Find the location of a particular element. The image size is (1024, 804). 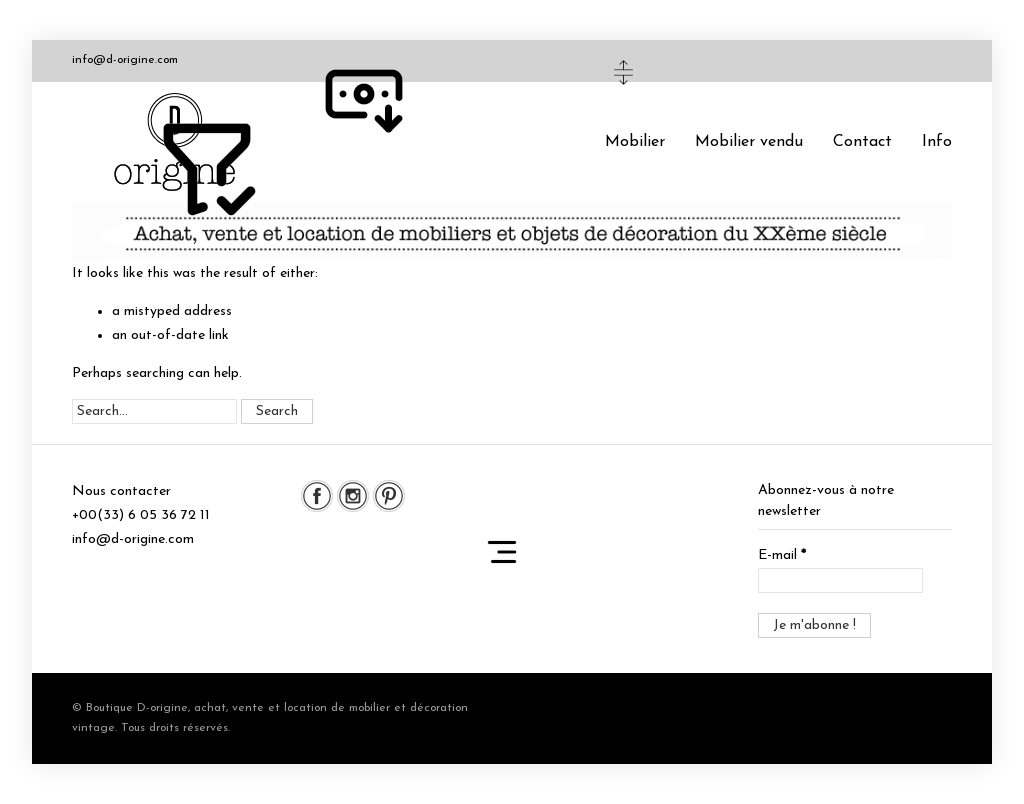

align text to the right is located at coordinates (502, 552).